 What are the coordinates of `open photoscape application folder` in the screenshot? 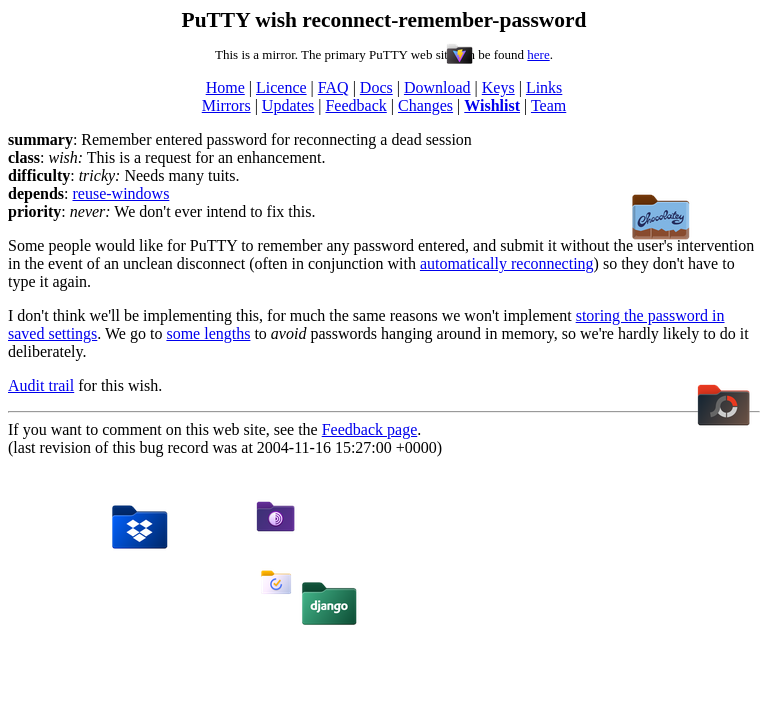 It's located at (723, 406).